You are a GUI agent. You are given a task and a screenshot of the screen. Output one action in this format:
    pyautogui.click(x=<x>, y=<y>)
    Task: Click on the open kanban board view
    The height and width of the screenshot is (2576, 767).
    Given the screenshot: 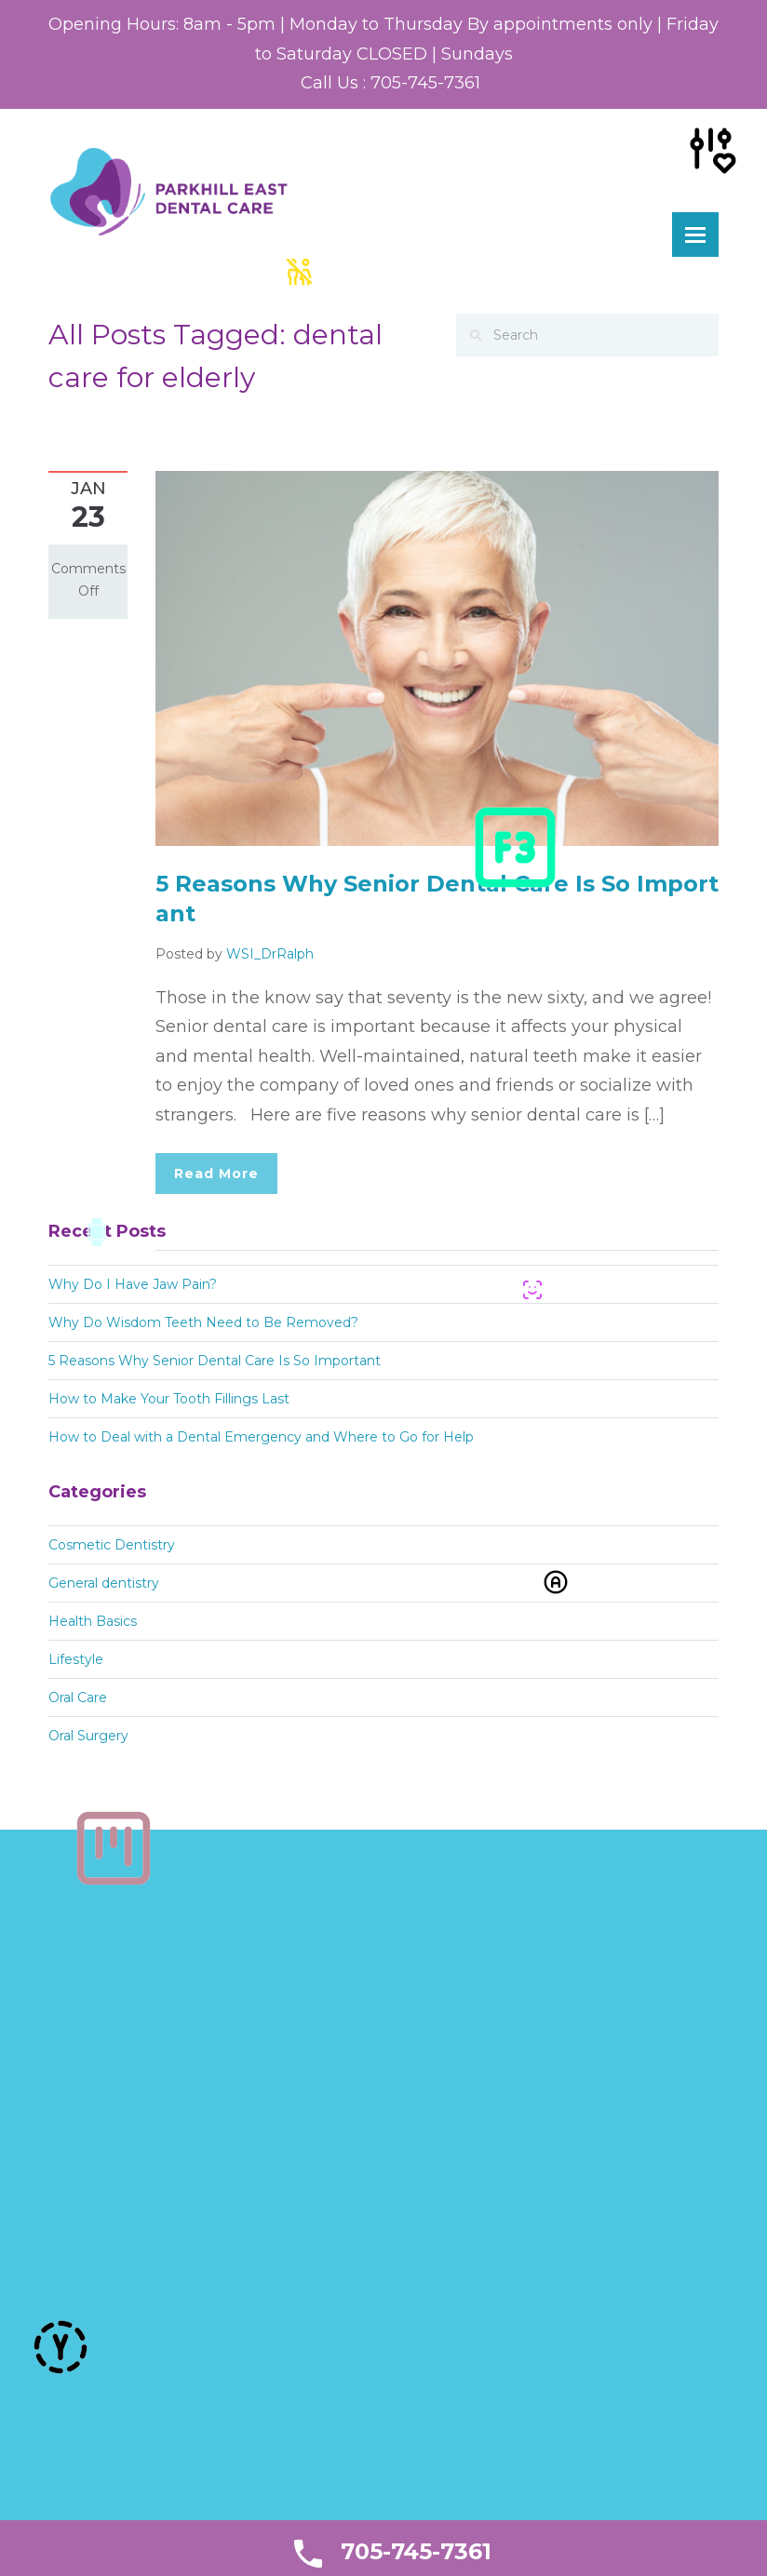 What is the action you would take?
    pyautogui.click(x=114, y=1848)
    